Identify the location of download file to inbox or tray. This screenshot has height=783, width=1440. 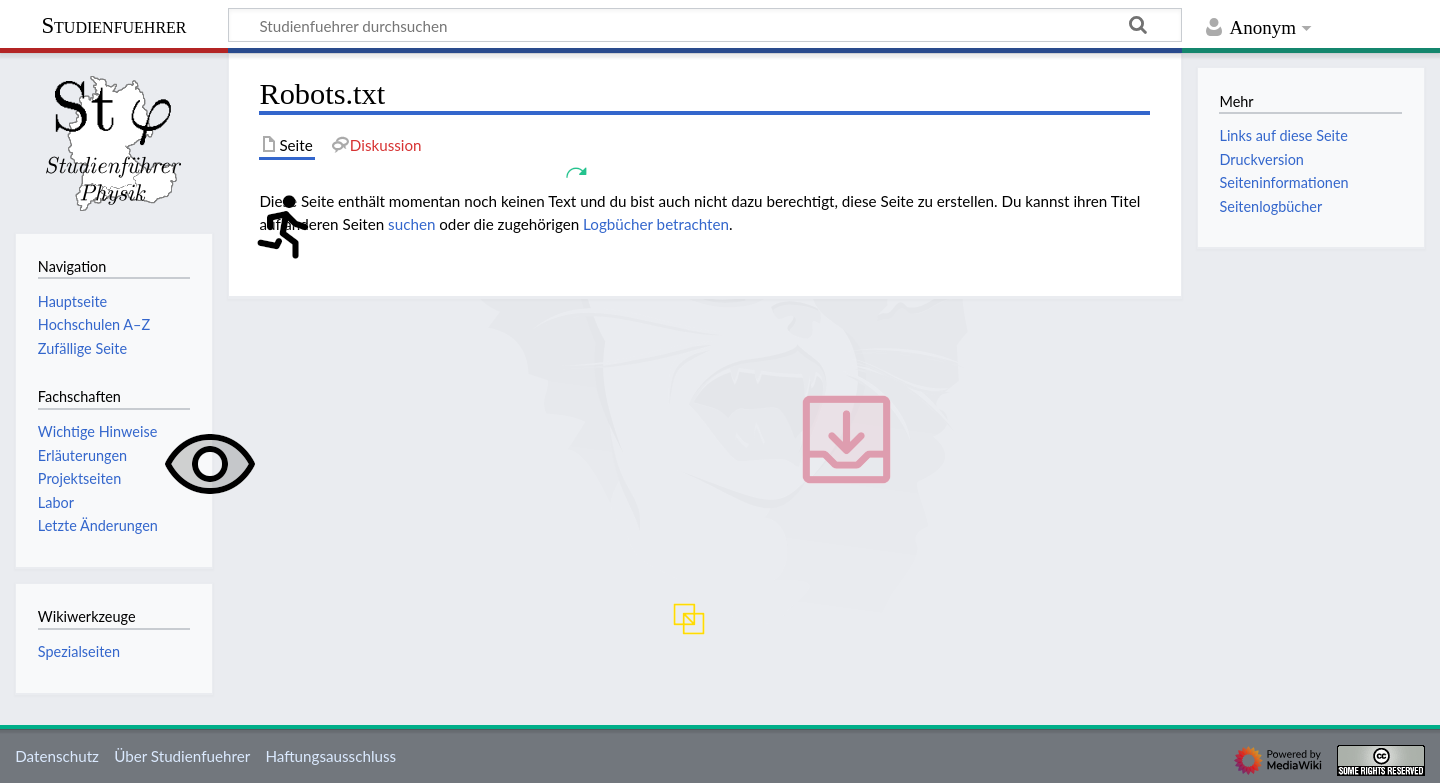
(846, 439).